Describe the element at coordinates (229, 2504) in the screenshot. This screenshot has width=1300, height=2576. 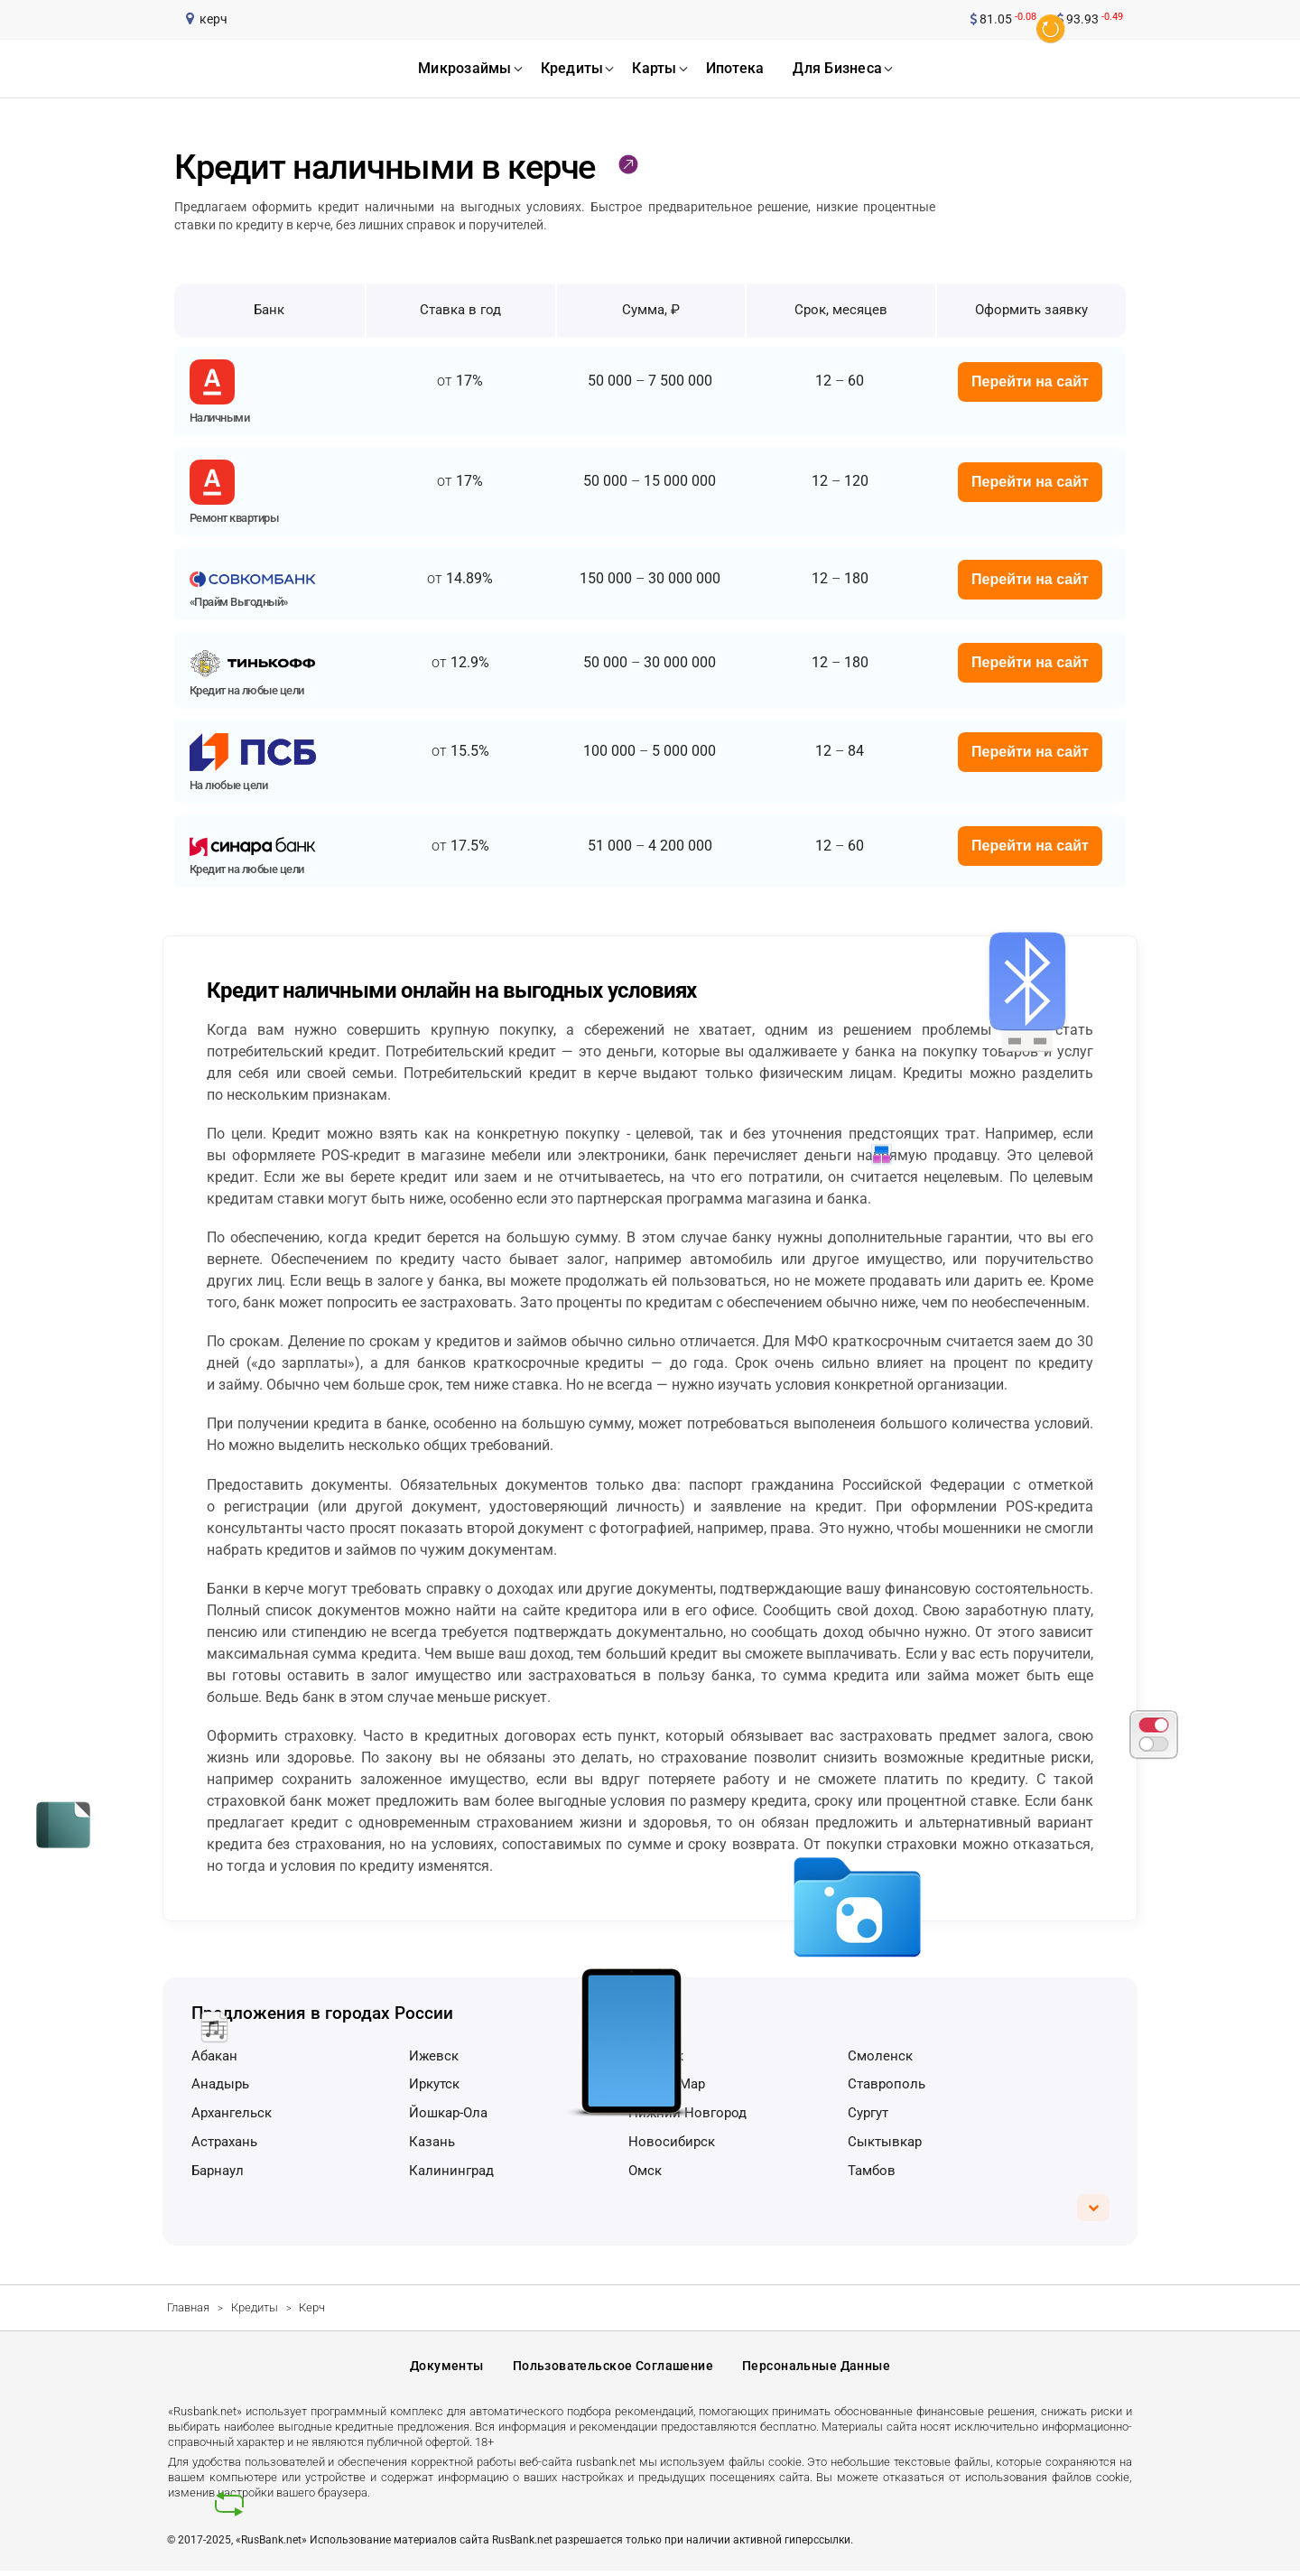
I see `sync or refresh email messages` at that location.